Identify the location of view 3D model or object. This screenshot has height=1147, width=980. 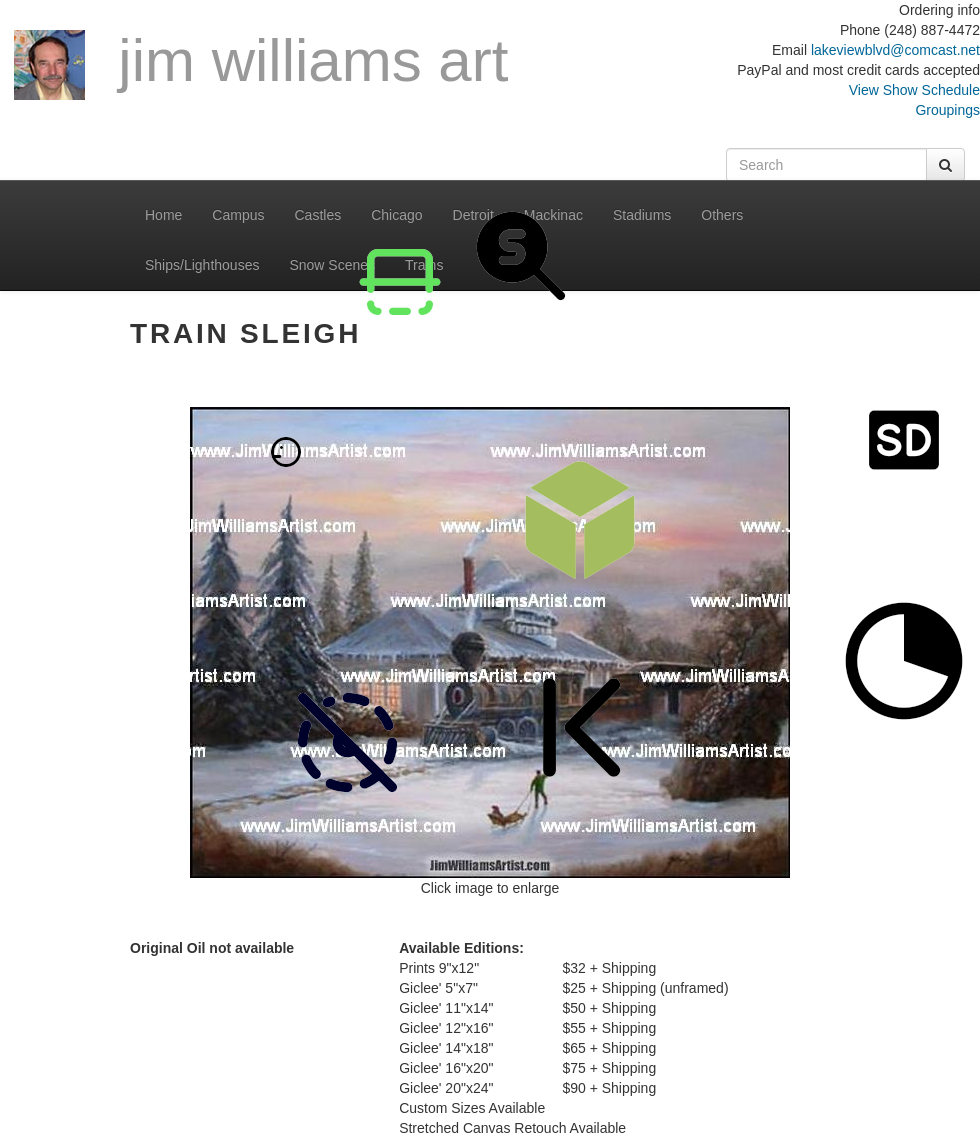
(580, 520).